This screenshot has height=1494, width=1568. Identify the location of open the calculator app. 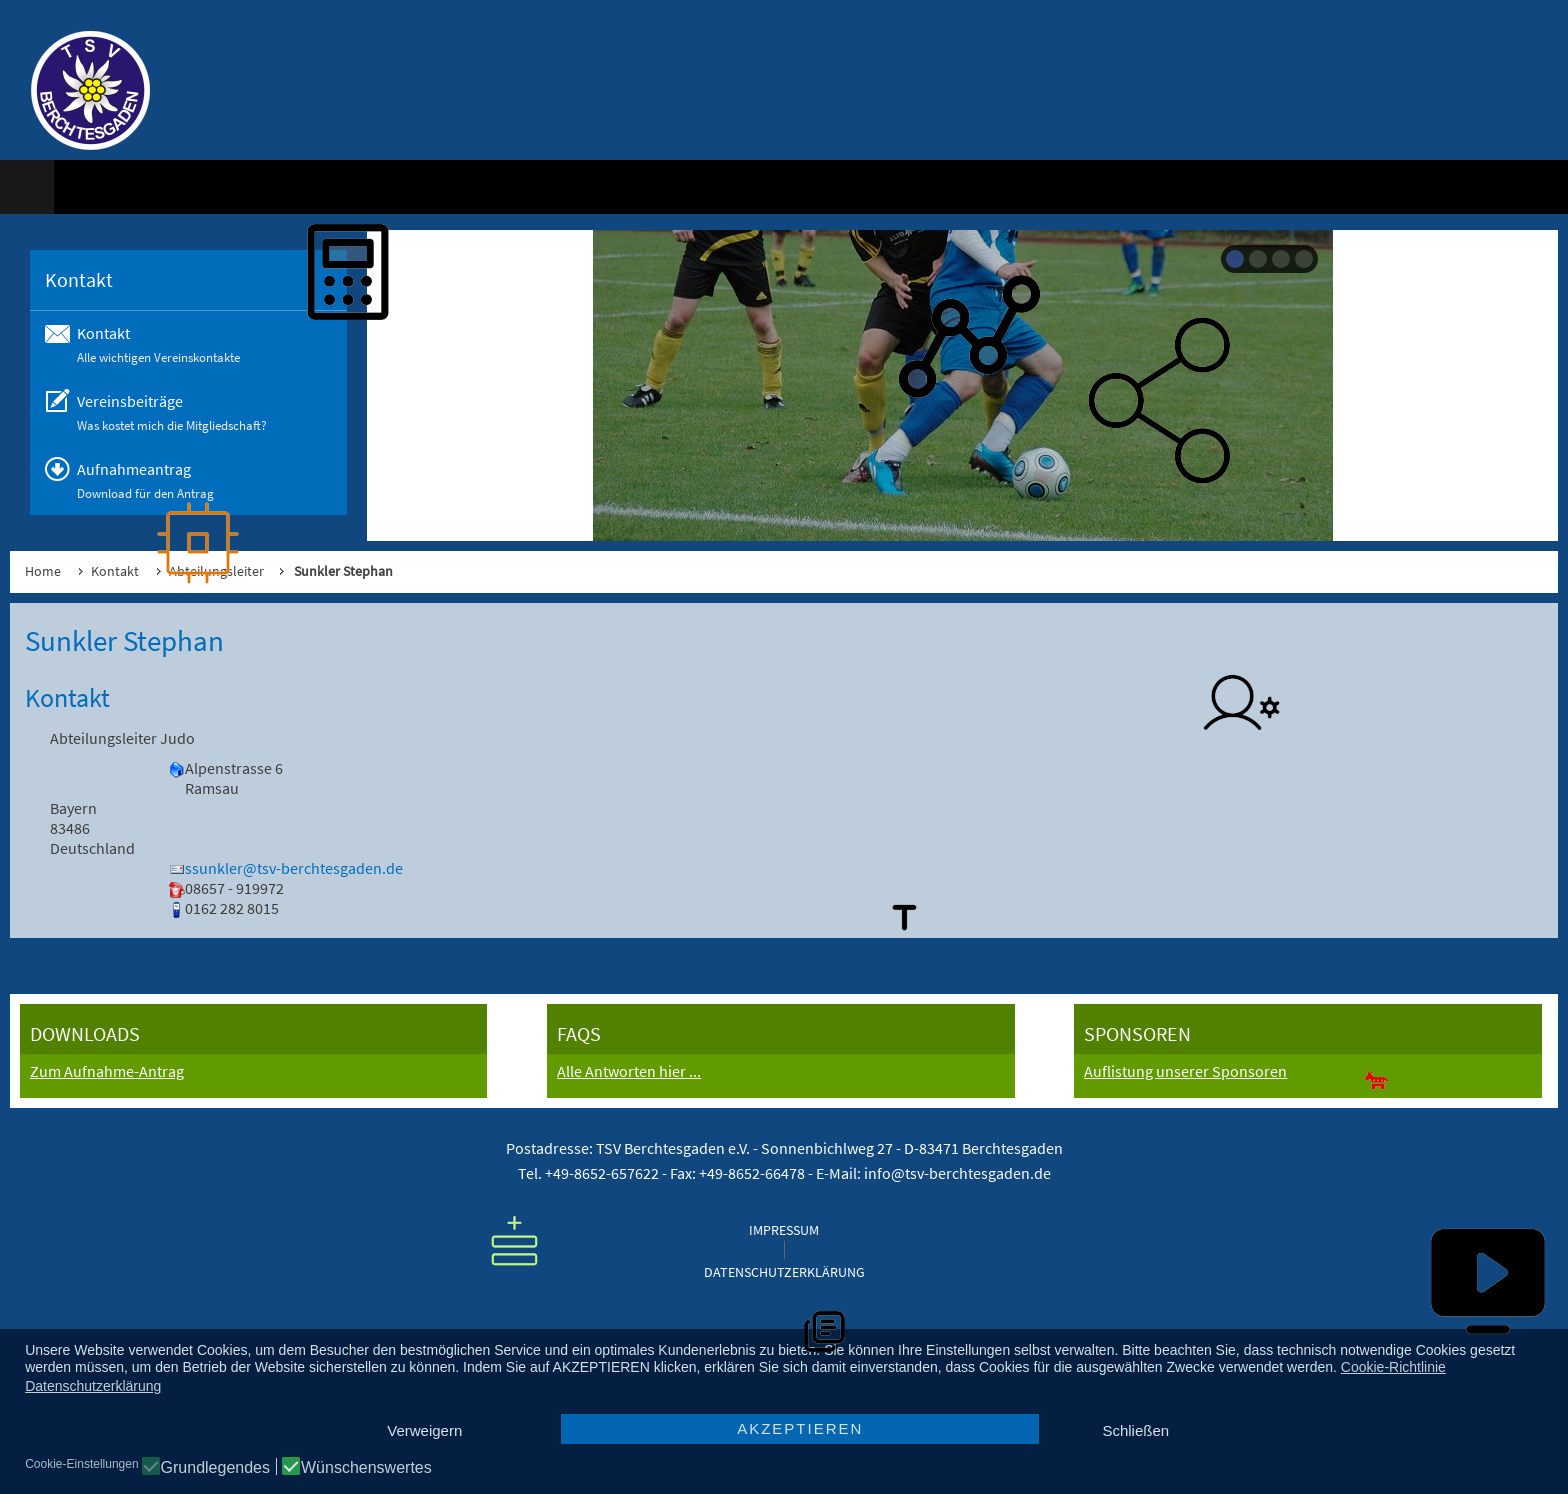
(348, 272).